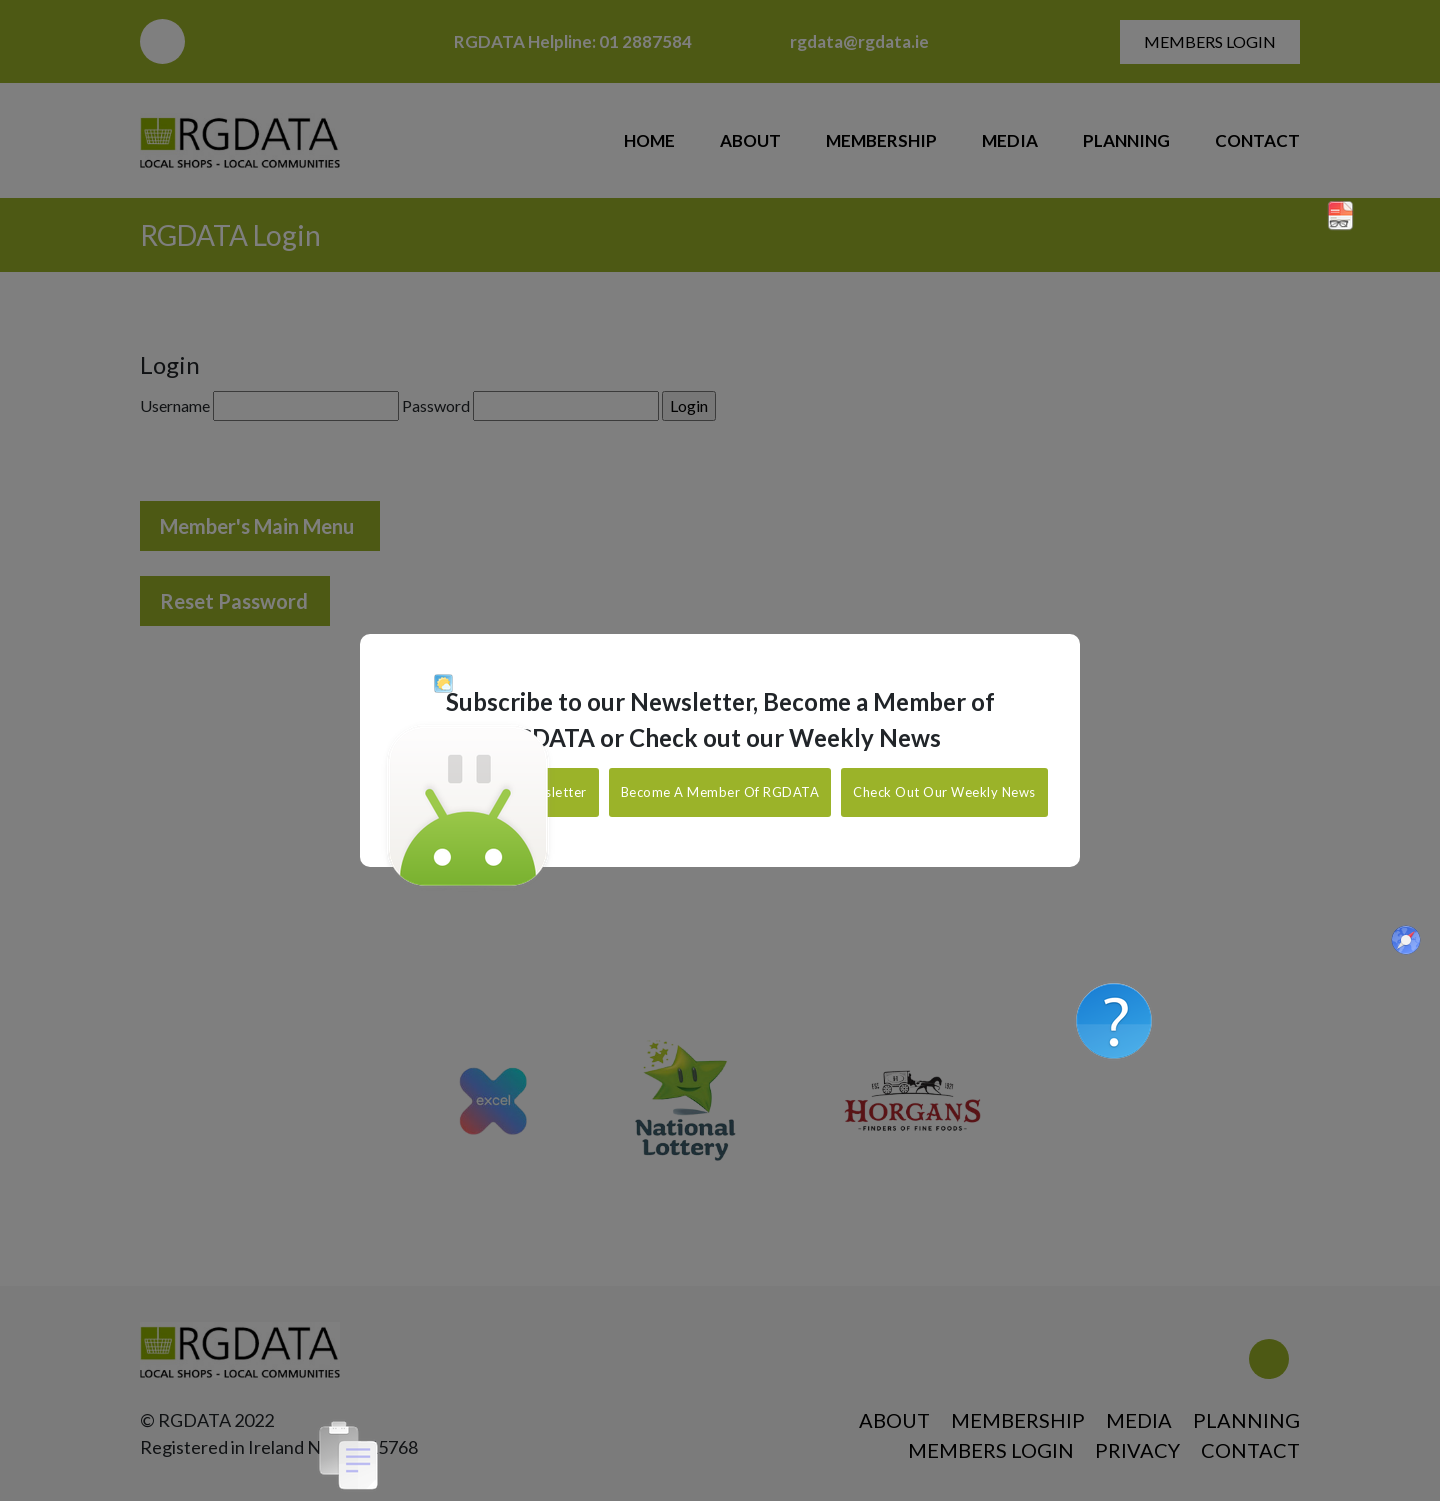 The image size is (1440, 1501). Describe the element at coordinates (1406, 940) in the screenshot. I see `open gnome web browser (epiphany)` at that location.